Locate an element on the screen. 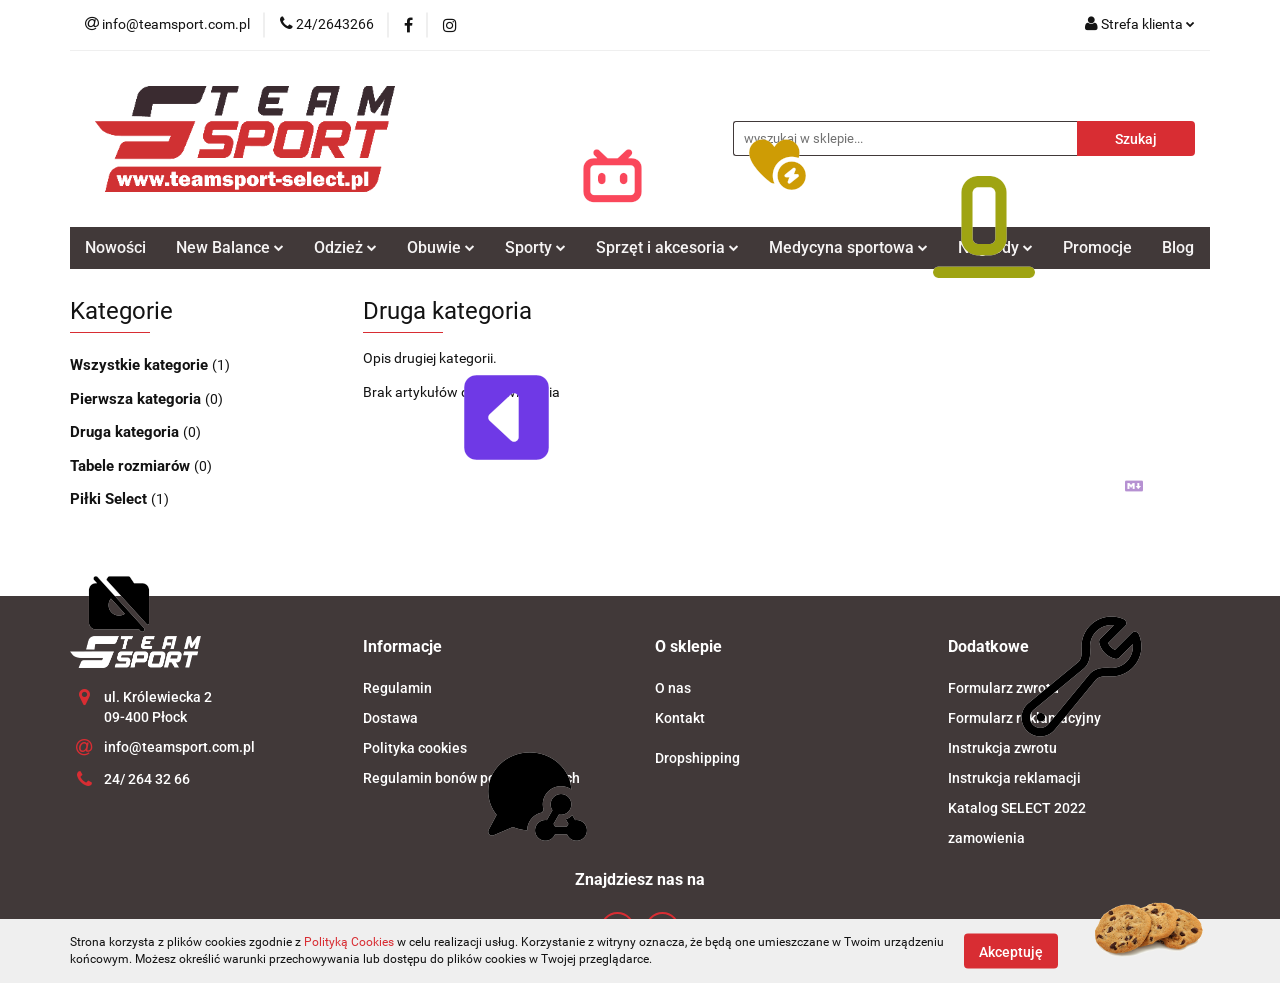 The image size is (1280, 983). format text using markdown is located at coordinates (1134, 486).